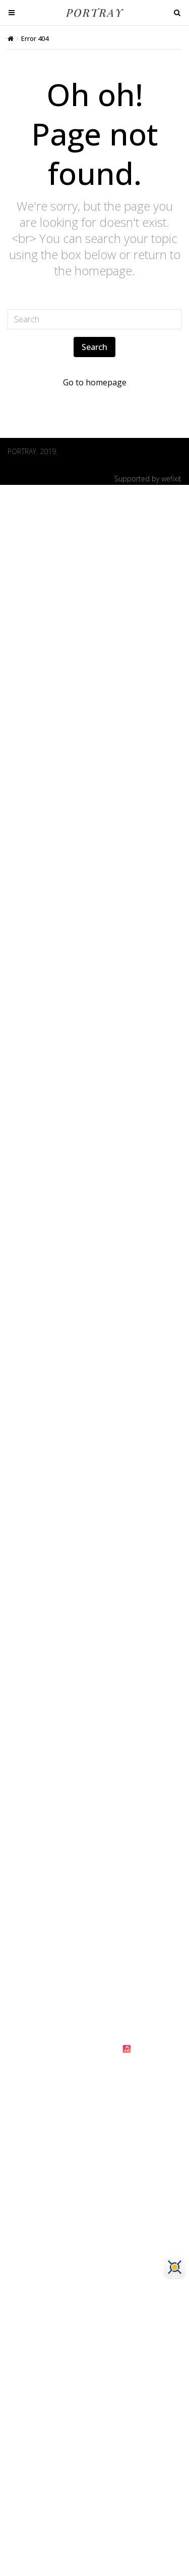 This screenshot has width=189, height=2576. Describe the element at coordinates (174, 2267) in the screenshot. I see `open the BOINC distributed computing application` at that location.